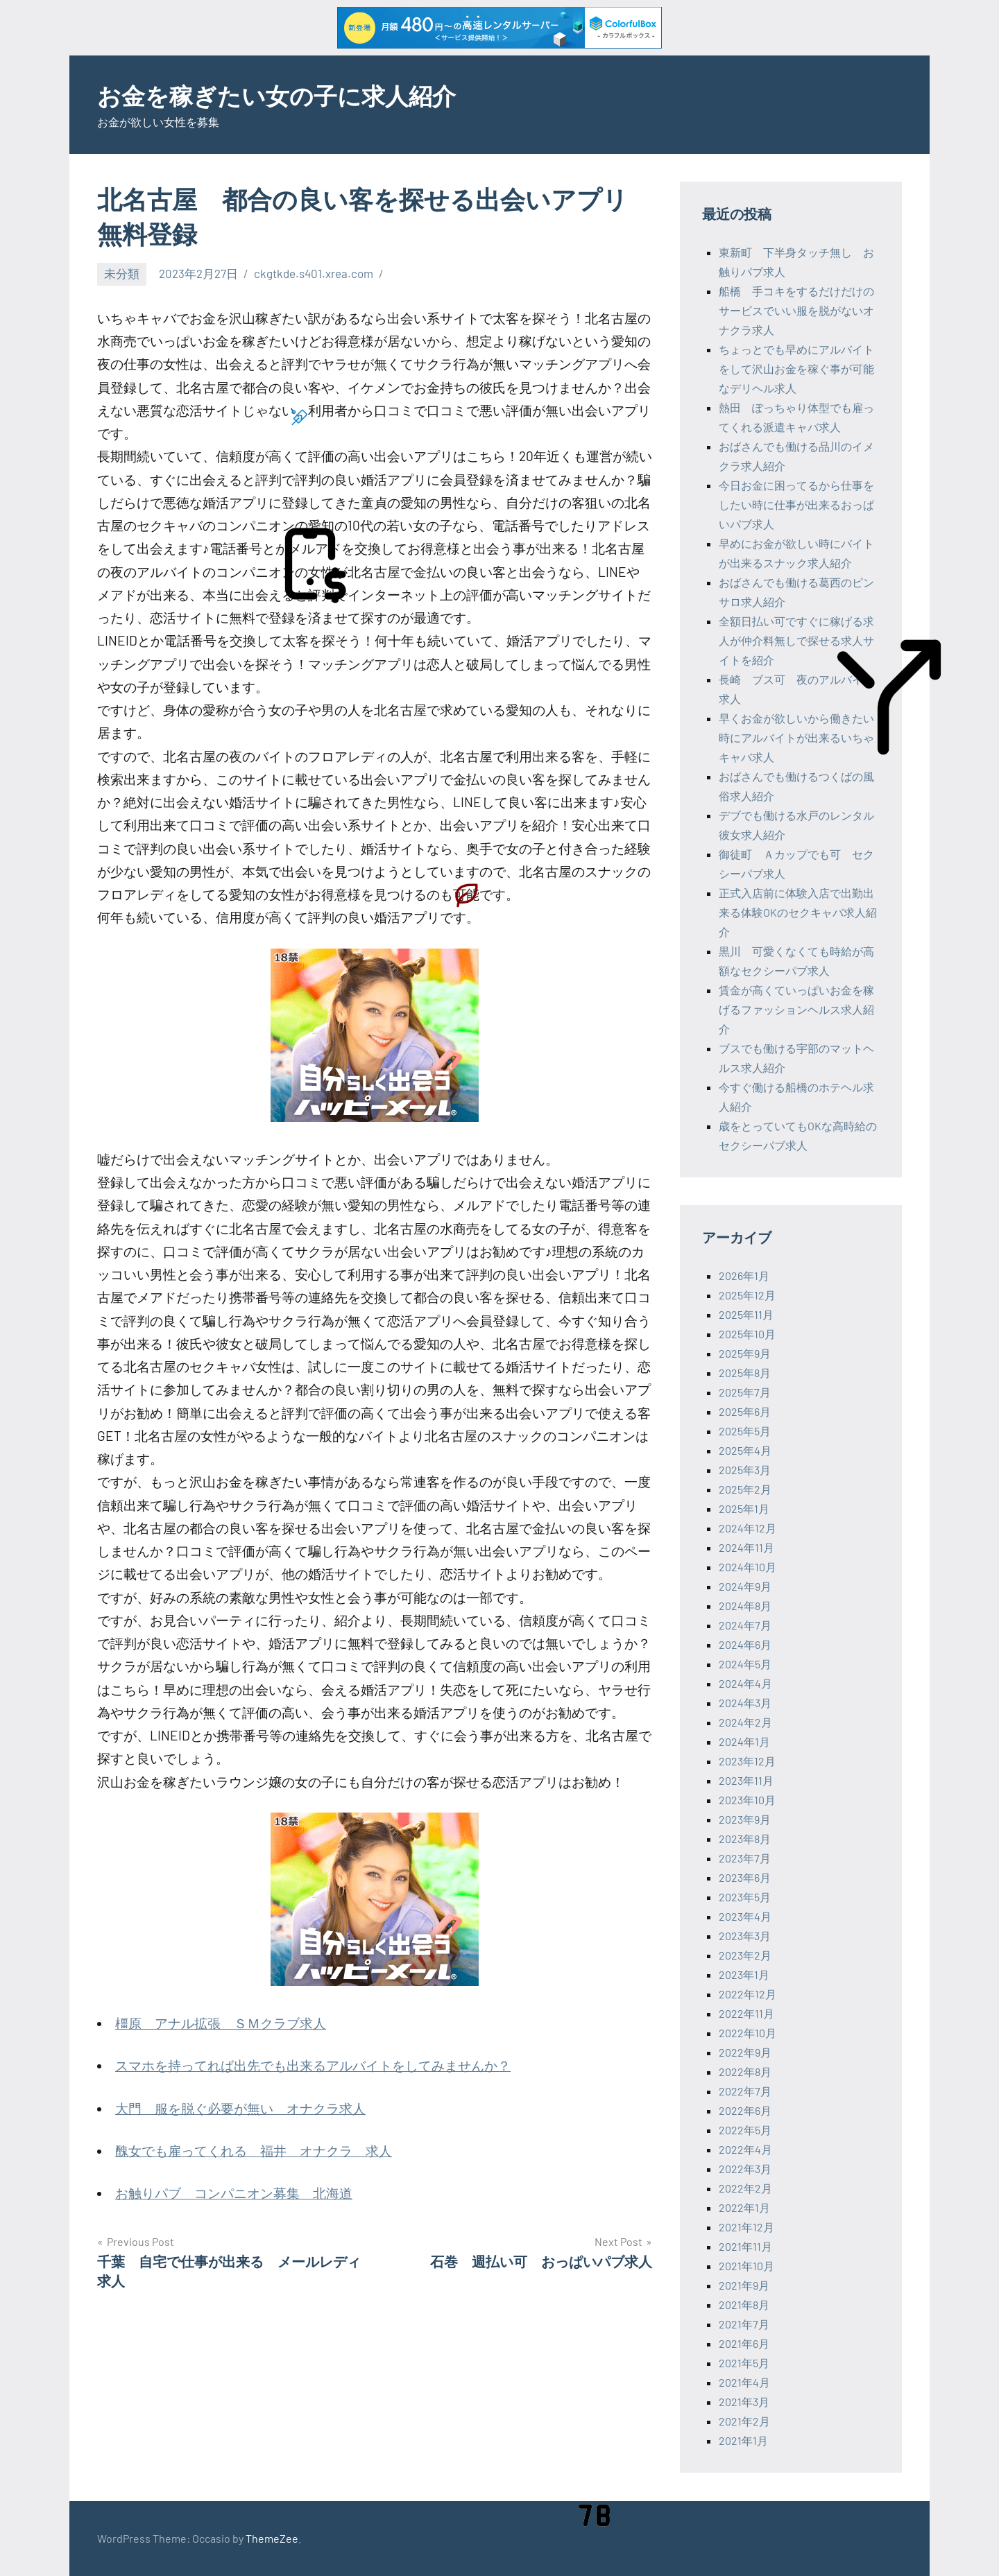 Image resolution: width=999 pixels, height=2576 pixels. What do you see at coordinates (298, 417) in the screenshot?
I see `access cricket sports content or scores` at bounding box center [298, 417].